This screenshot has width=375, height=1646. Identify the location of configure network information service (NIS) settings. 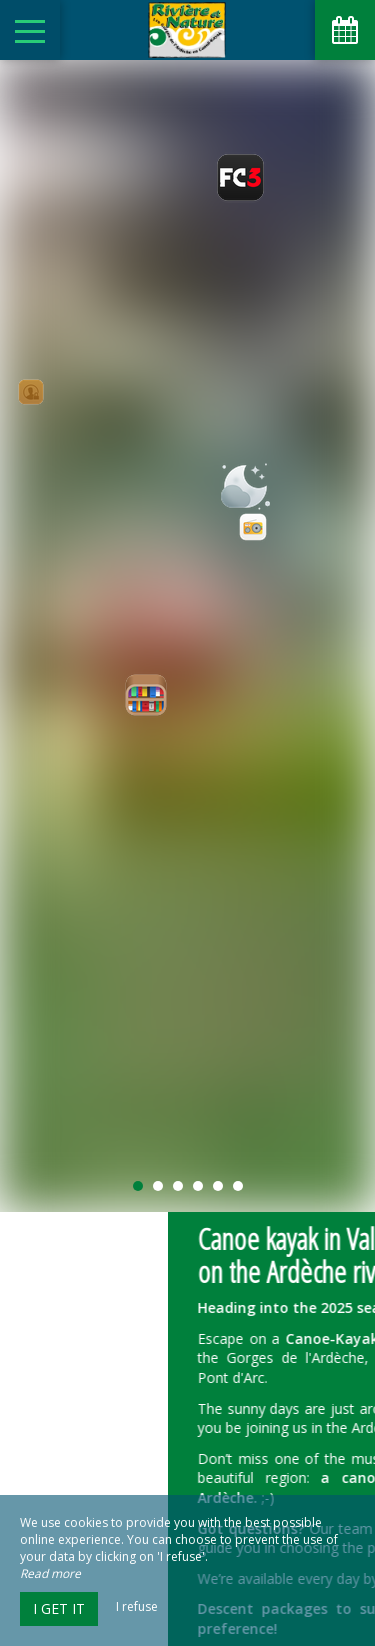
(31, 392).